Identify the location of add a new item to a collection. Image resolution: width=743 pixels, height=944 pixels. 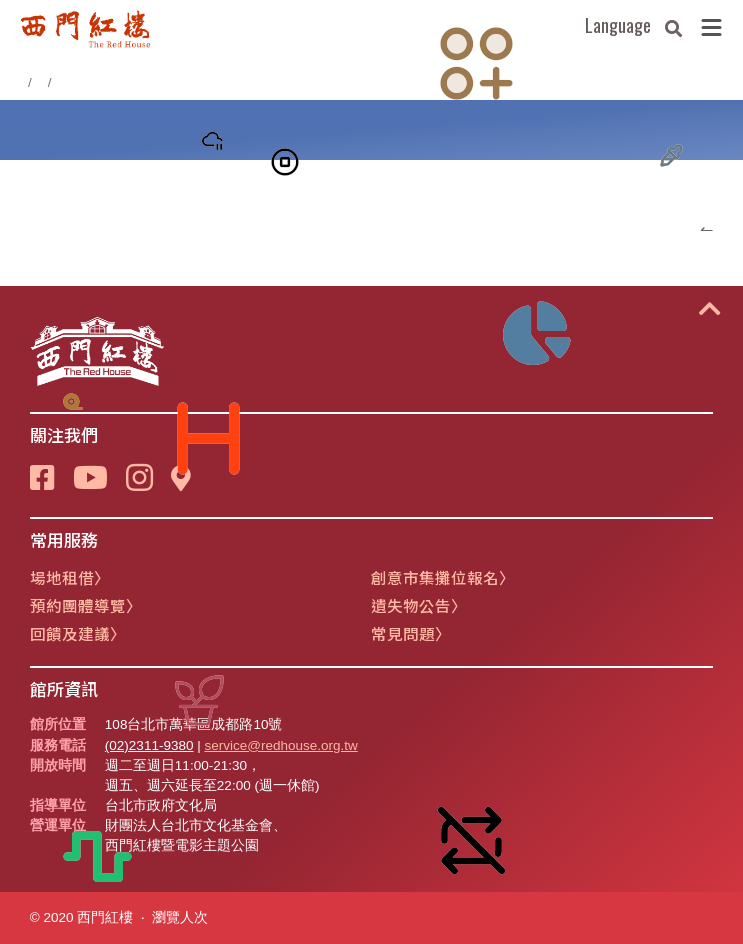
(476, 63).